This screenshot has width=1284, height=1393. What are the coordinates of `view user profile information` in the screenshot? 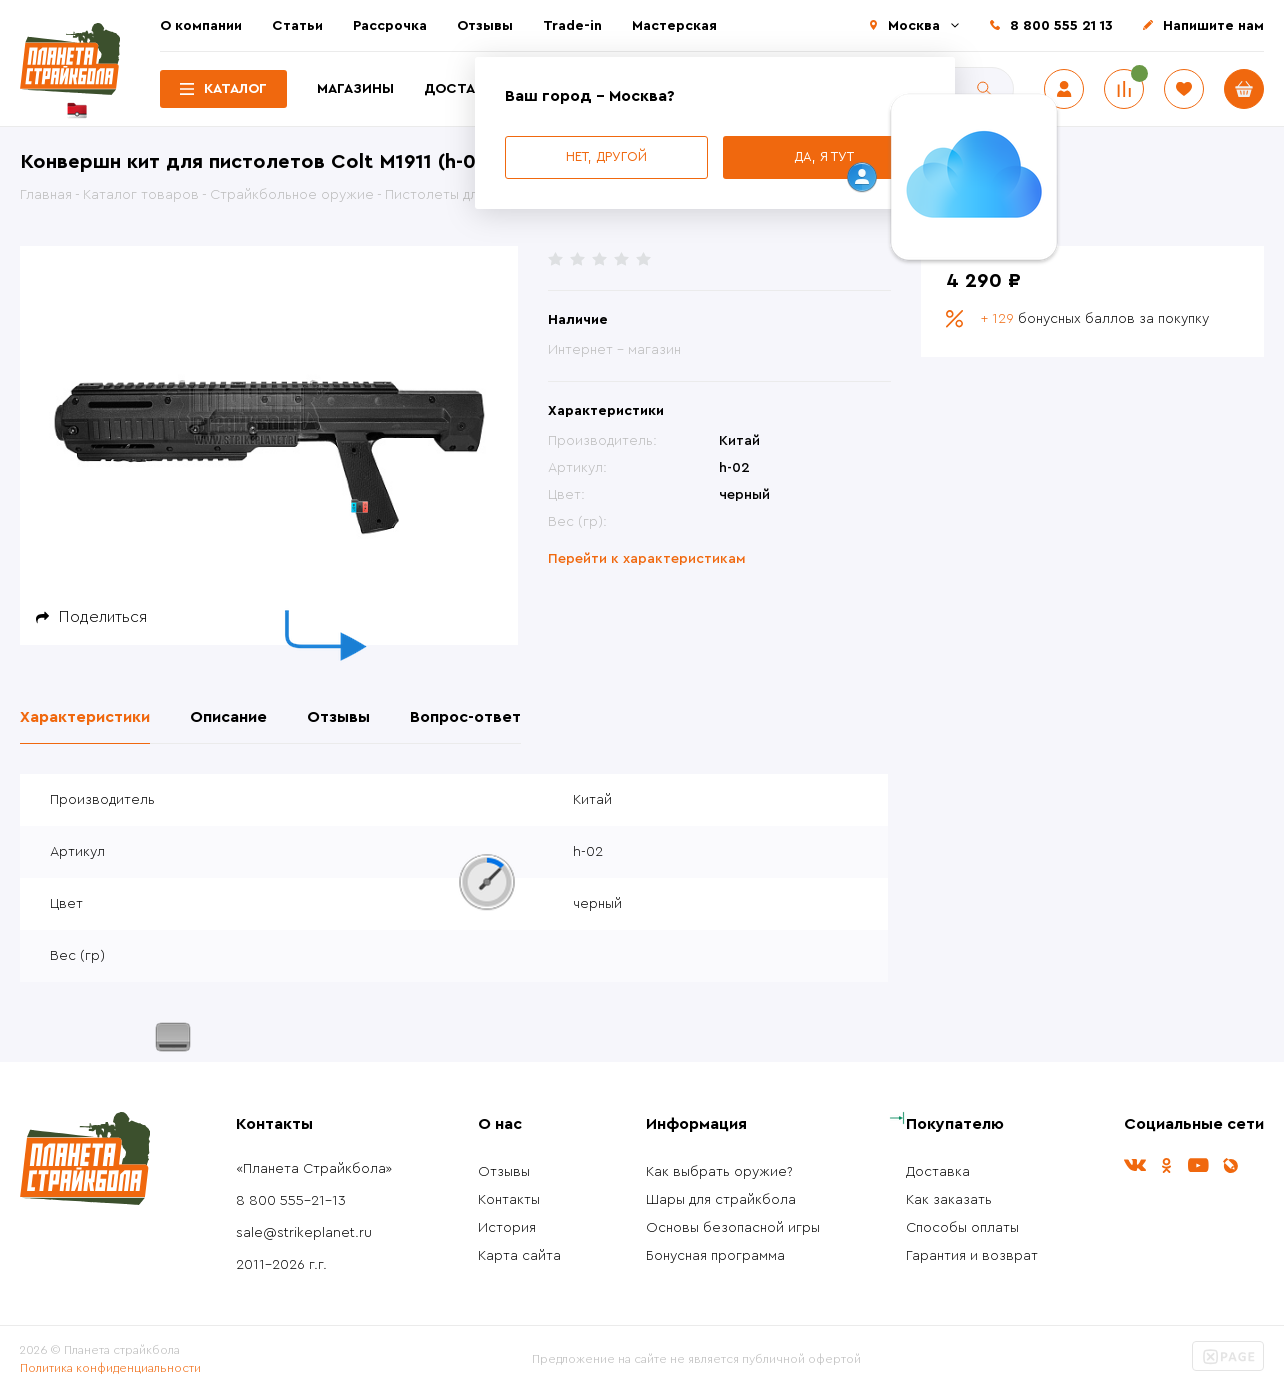 It's located at (862, 177).